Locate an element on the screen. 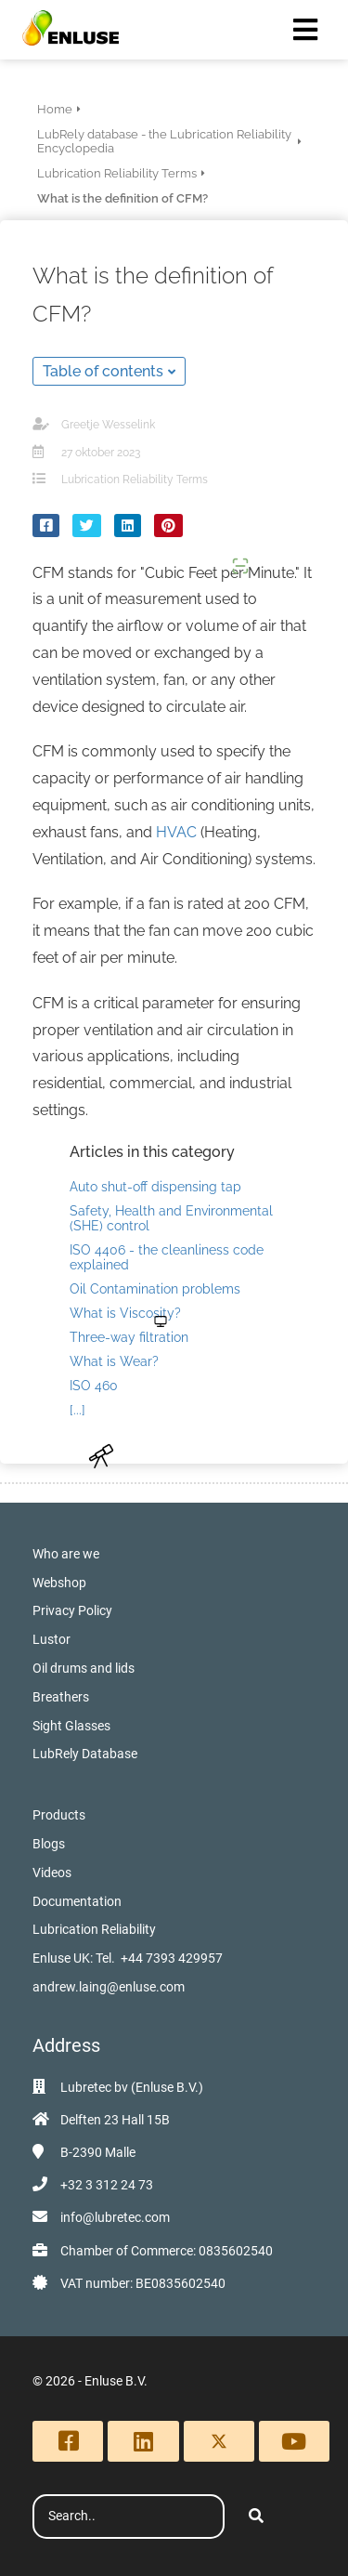  explore or discover new content is located at coordinates (101, 1456).